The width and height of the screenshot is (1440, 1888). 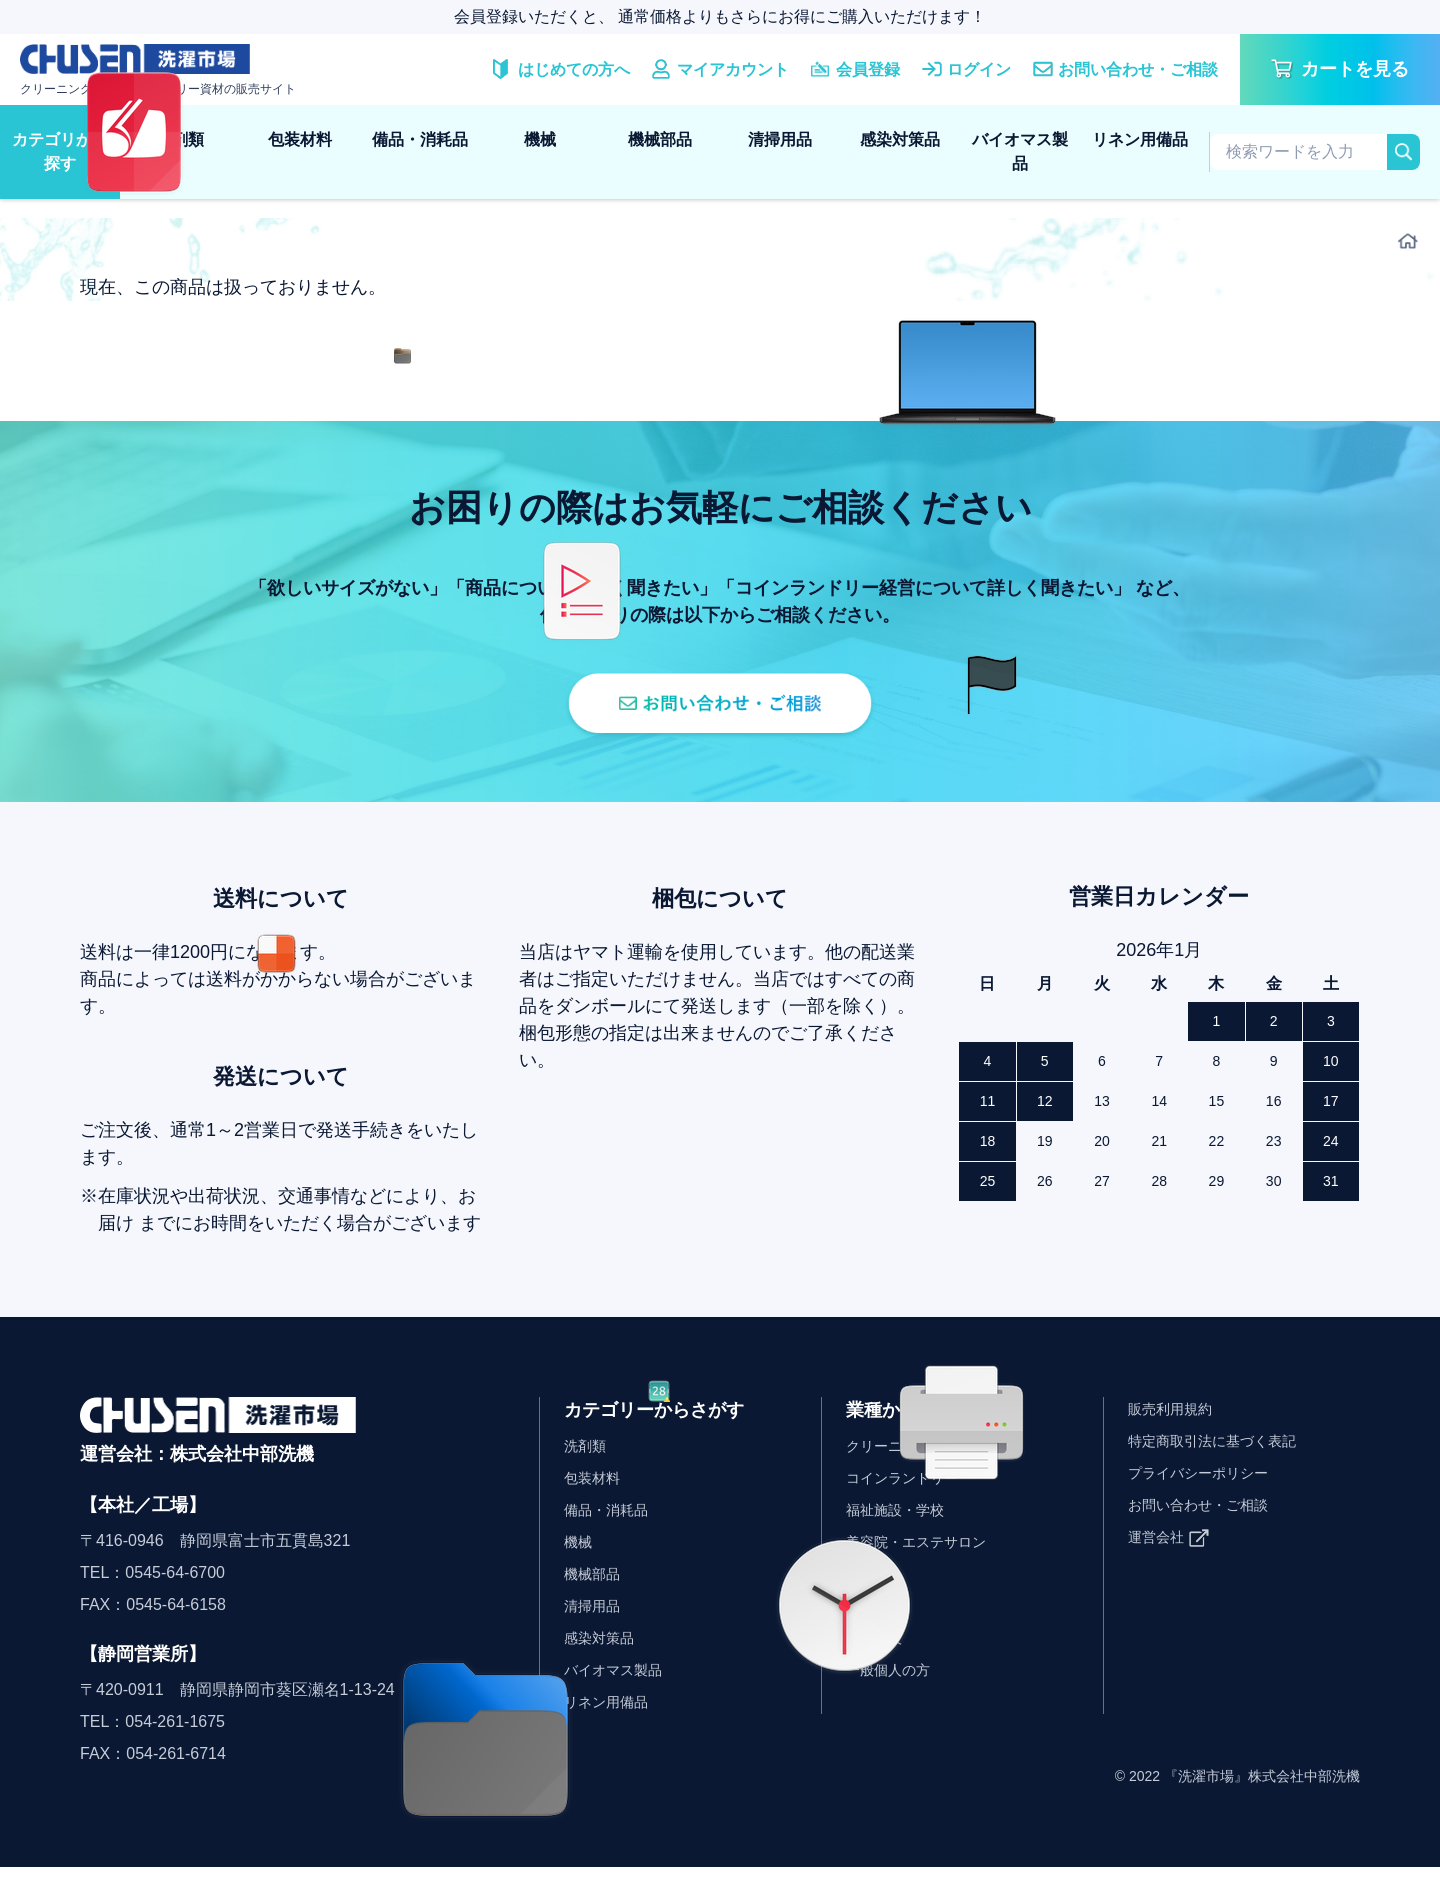 I want to click on indicates an upcoming appointment or event, so click(x=659, y=1391).